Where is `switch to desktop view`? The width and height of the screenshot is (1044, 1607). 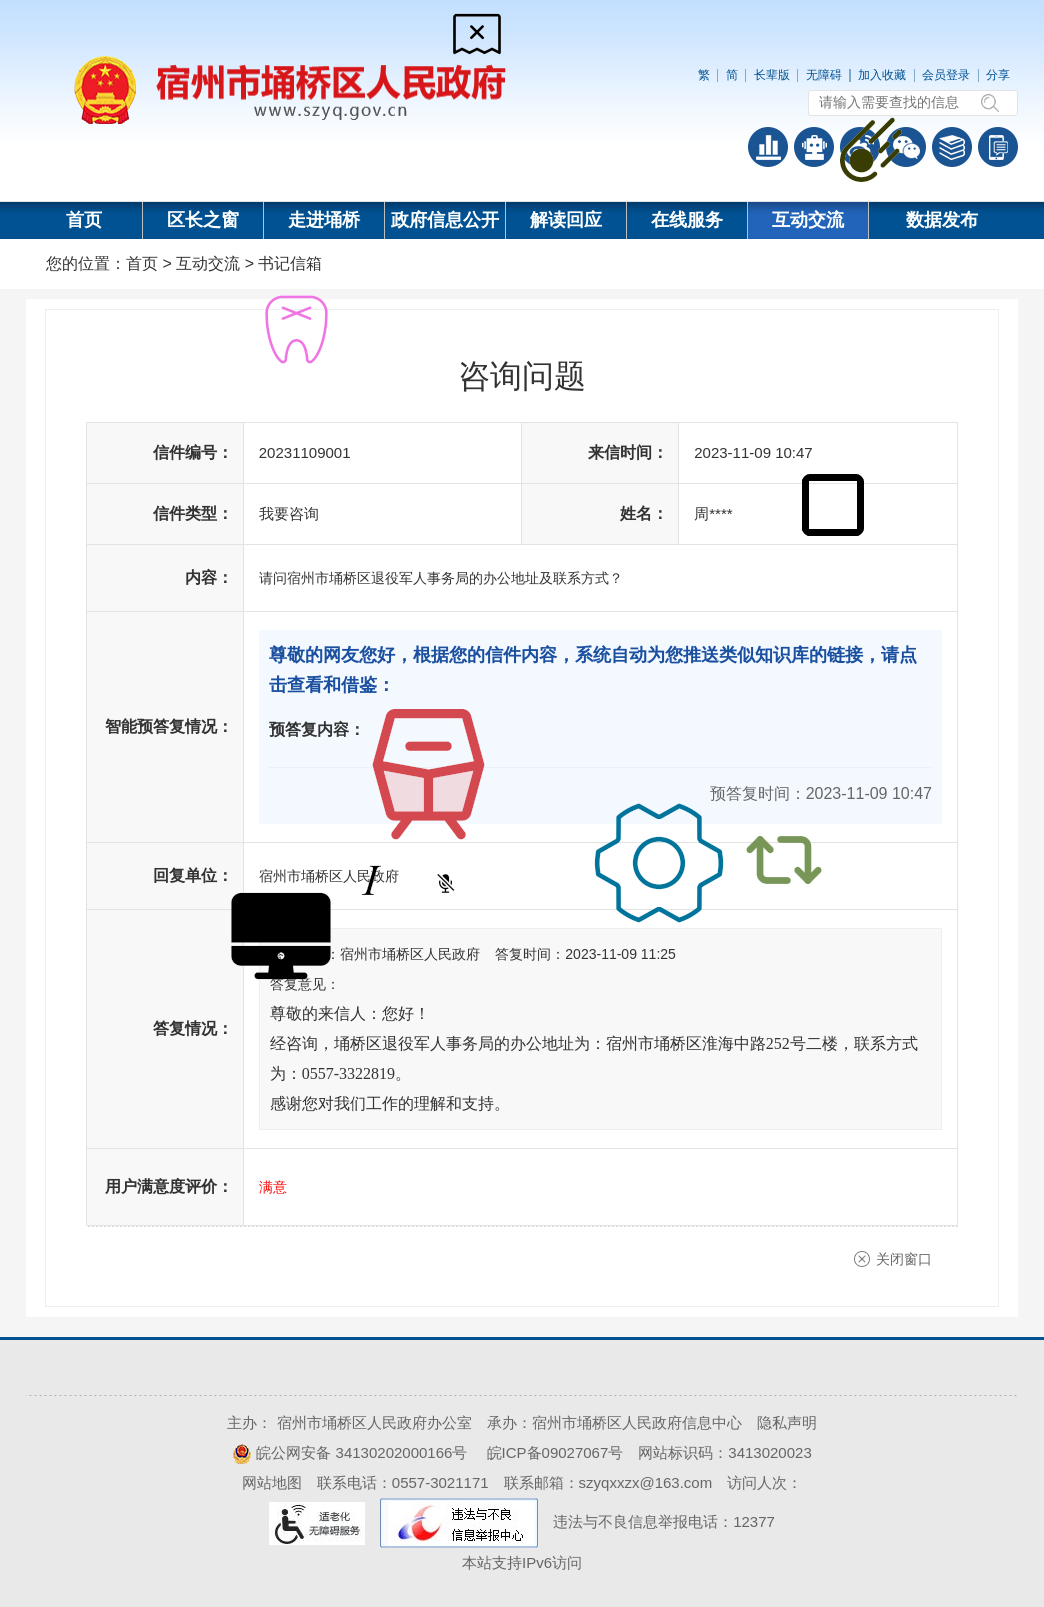 switch to desktop view is located at coordinates (281, 936).